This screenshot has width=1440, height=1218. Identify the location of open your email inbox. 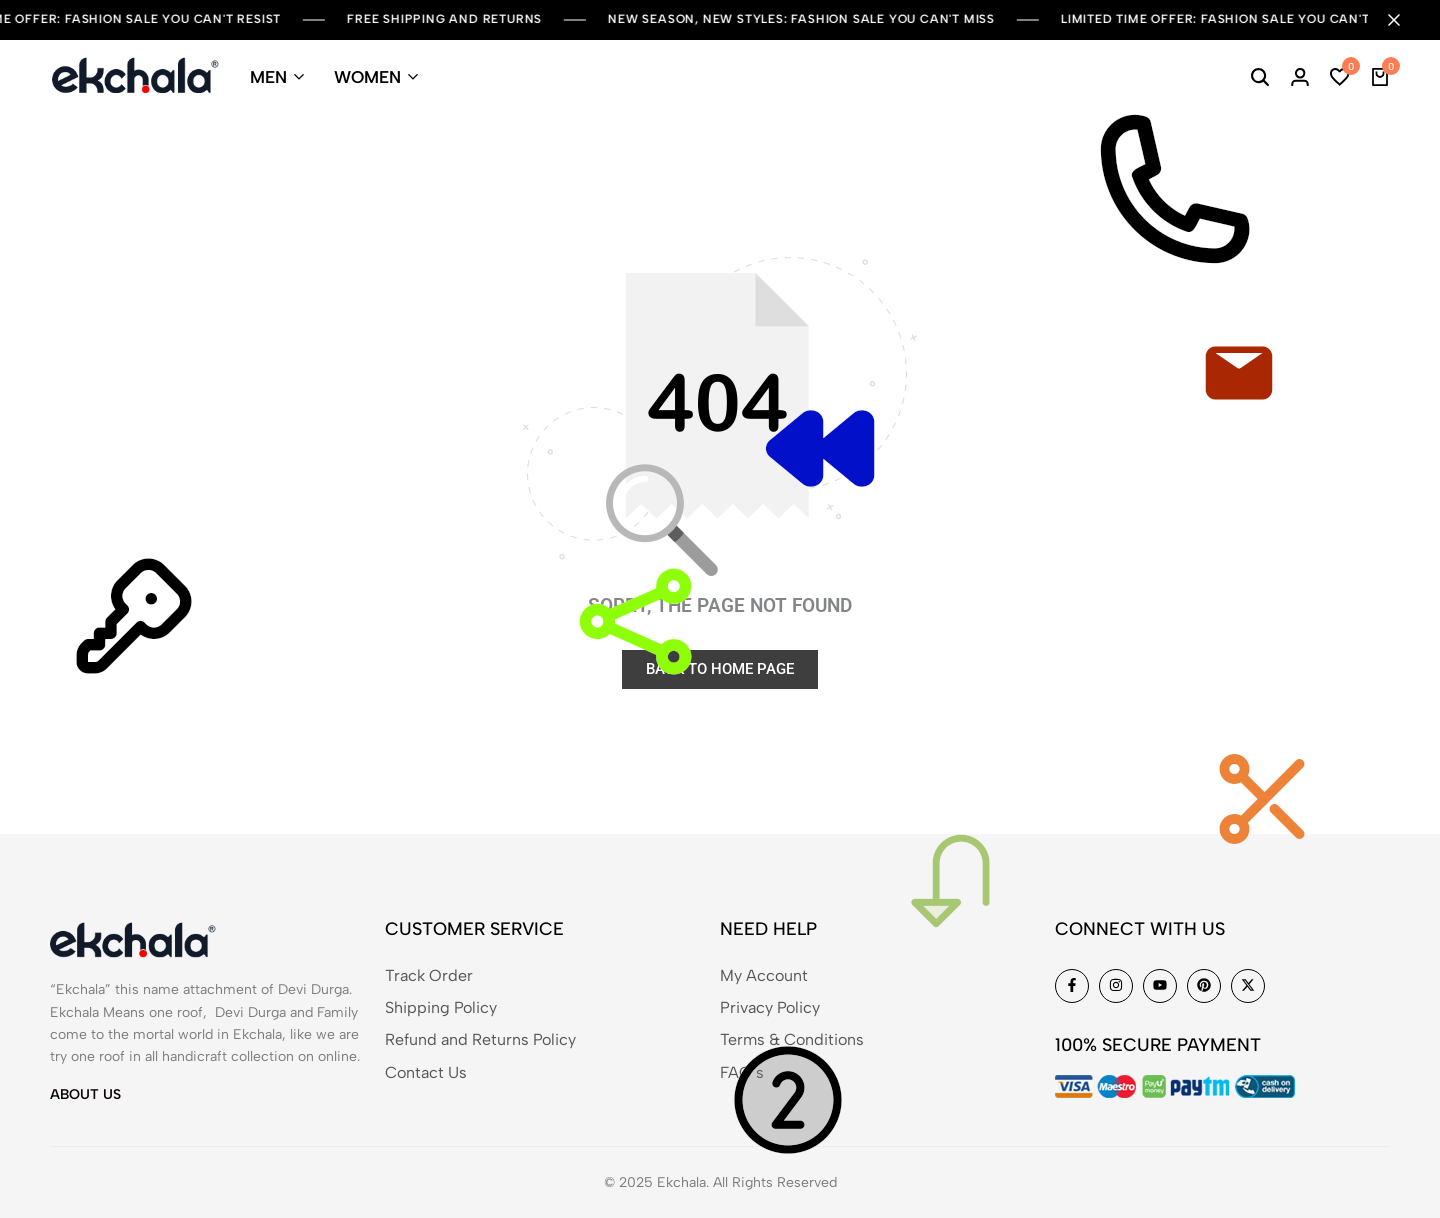
(1239, 373).